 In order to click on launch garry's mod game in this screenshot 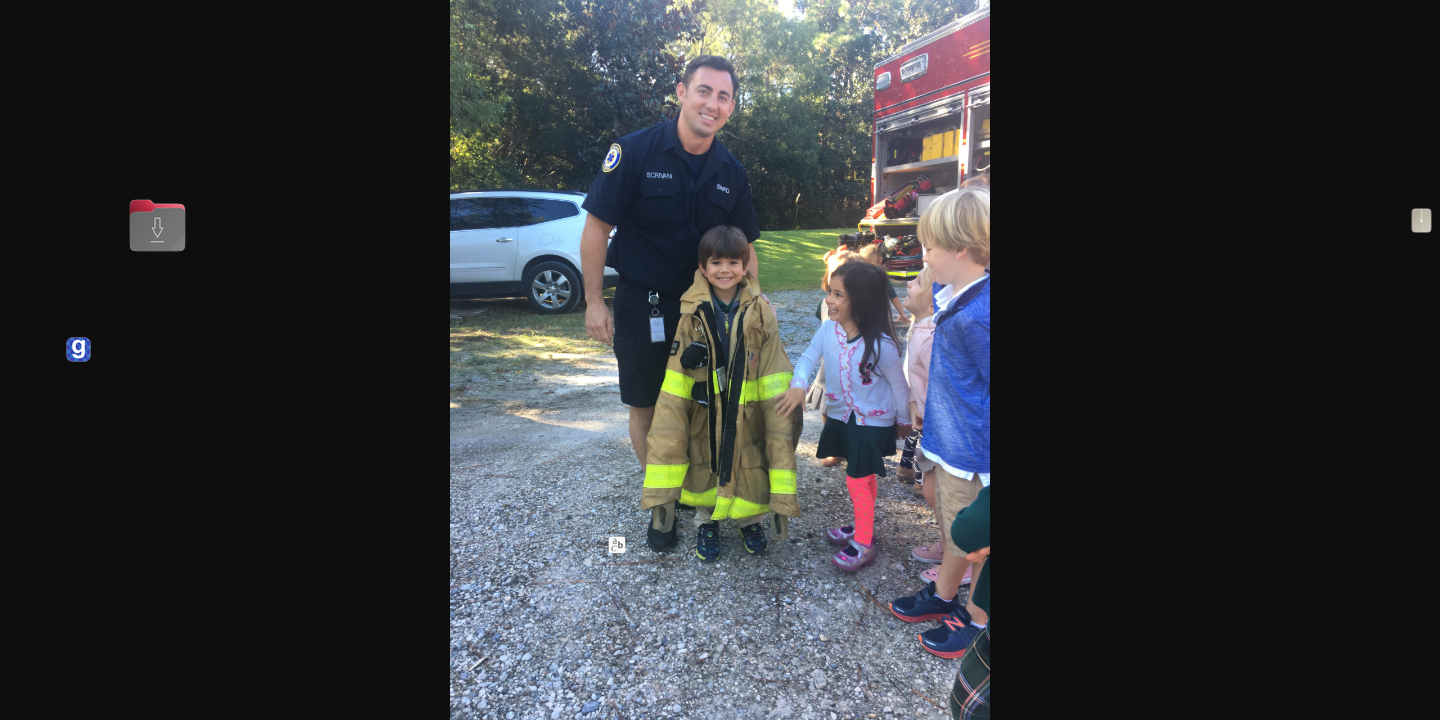, I will do `click(78, 349)`.